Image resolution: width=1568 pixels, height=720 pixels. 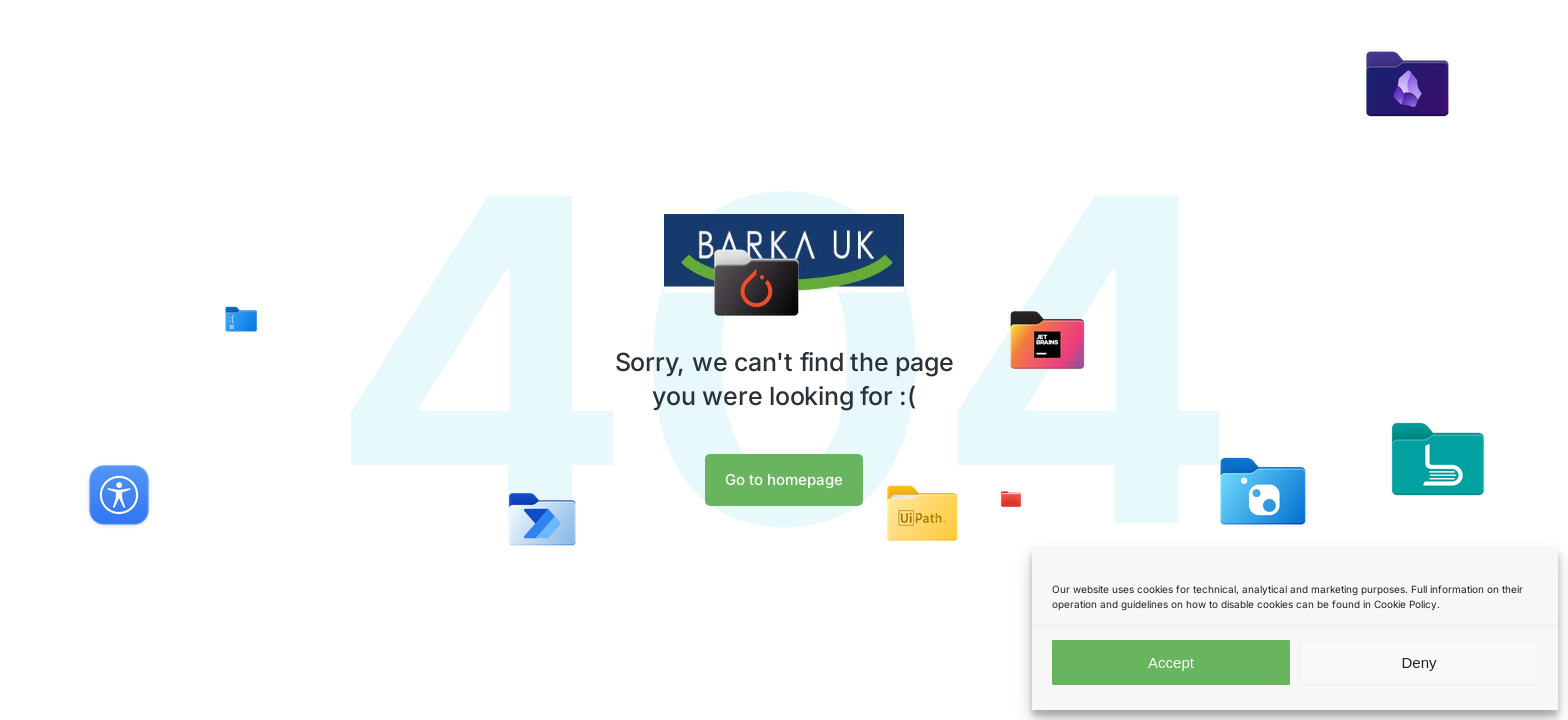 I want to click on folder containing NuGet packages, so click(x=1262, y=493).